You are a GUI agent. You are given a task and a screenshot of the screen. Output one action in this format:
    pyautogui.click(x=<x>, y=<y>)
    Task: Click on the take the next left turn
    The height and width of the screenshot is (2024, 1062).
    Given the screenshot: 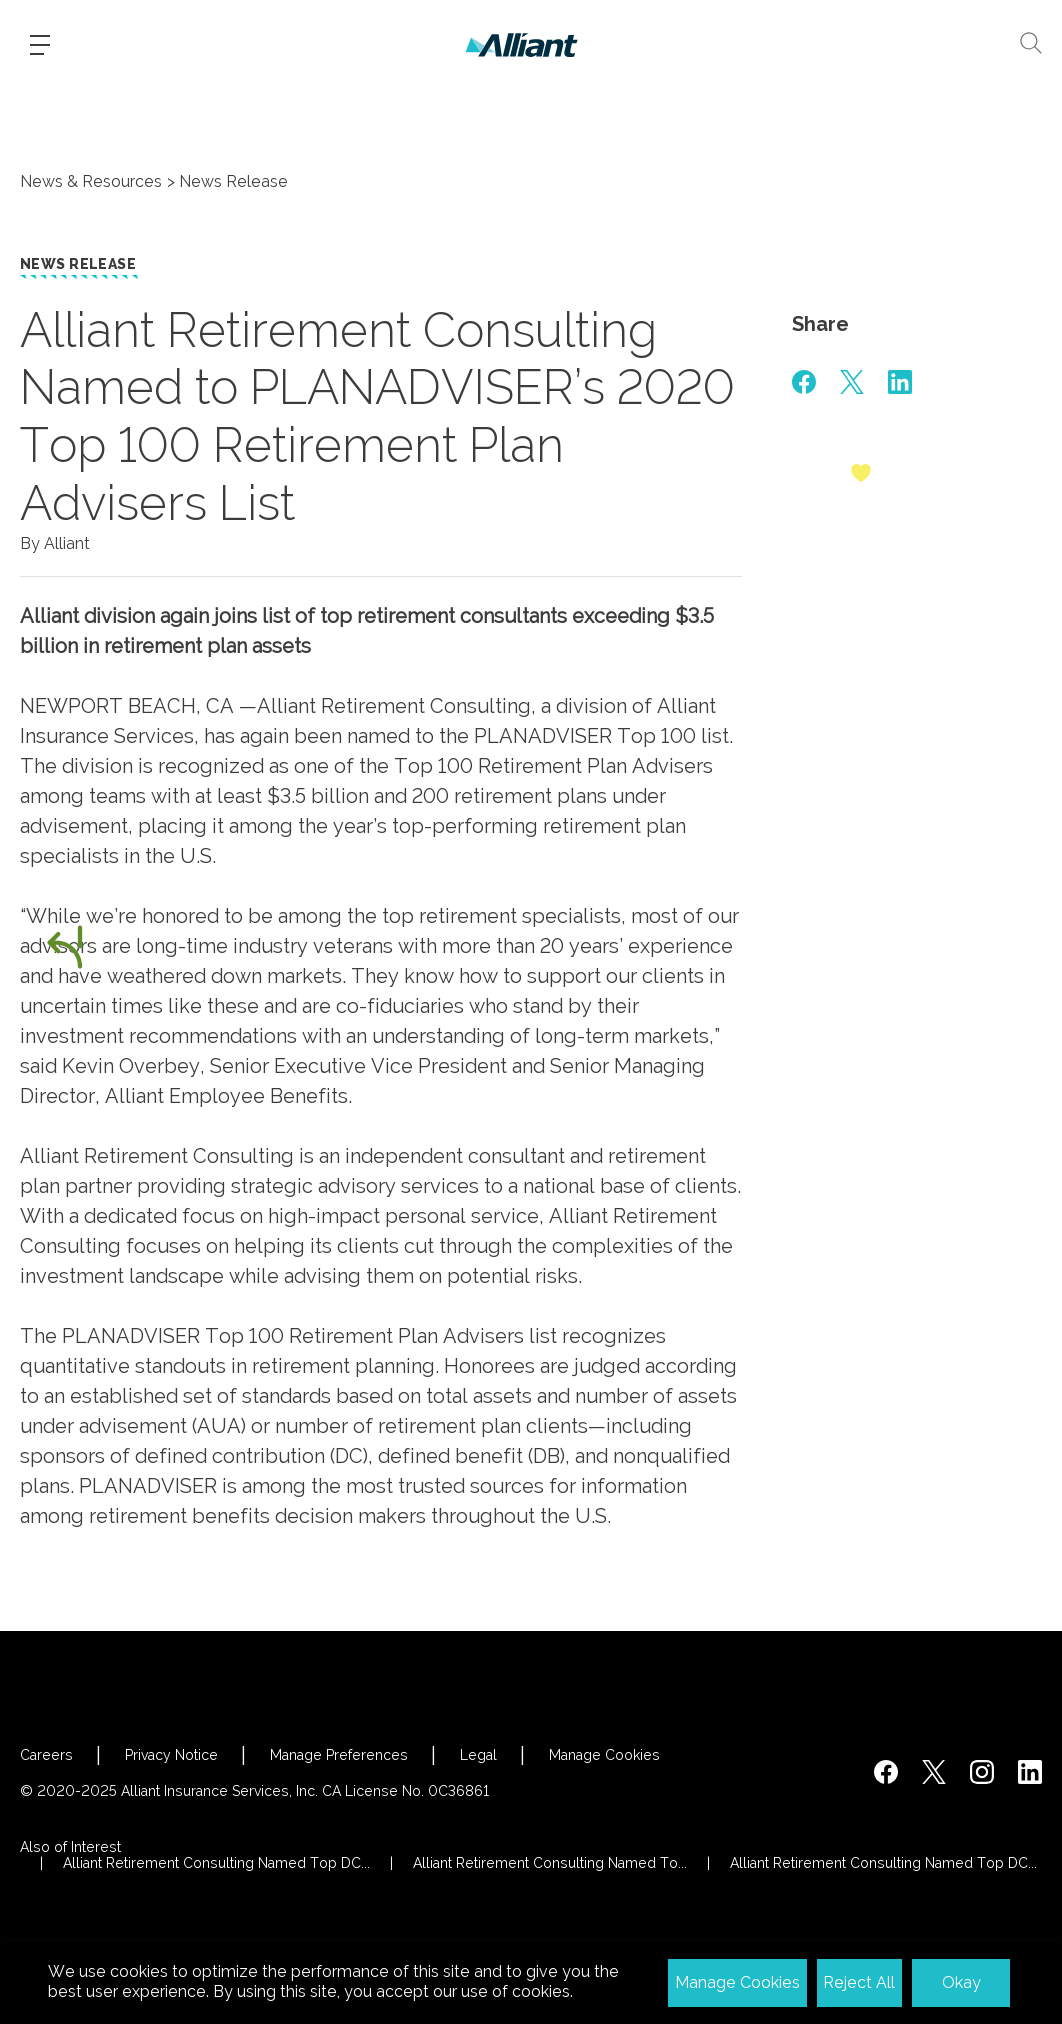 What is the action you would take?
    pyautogui.click(x=67, y=947)
    